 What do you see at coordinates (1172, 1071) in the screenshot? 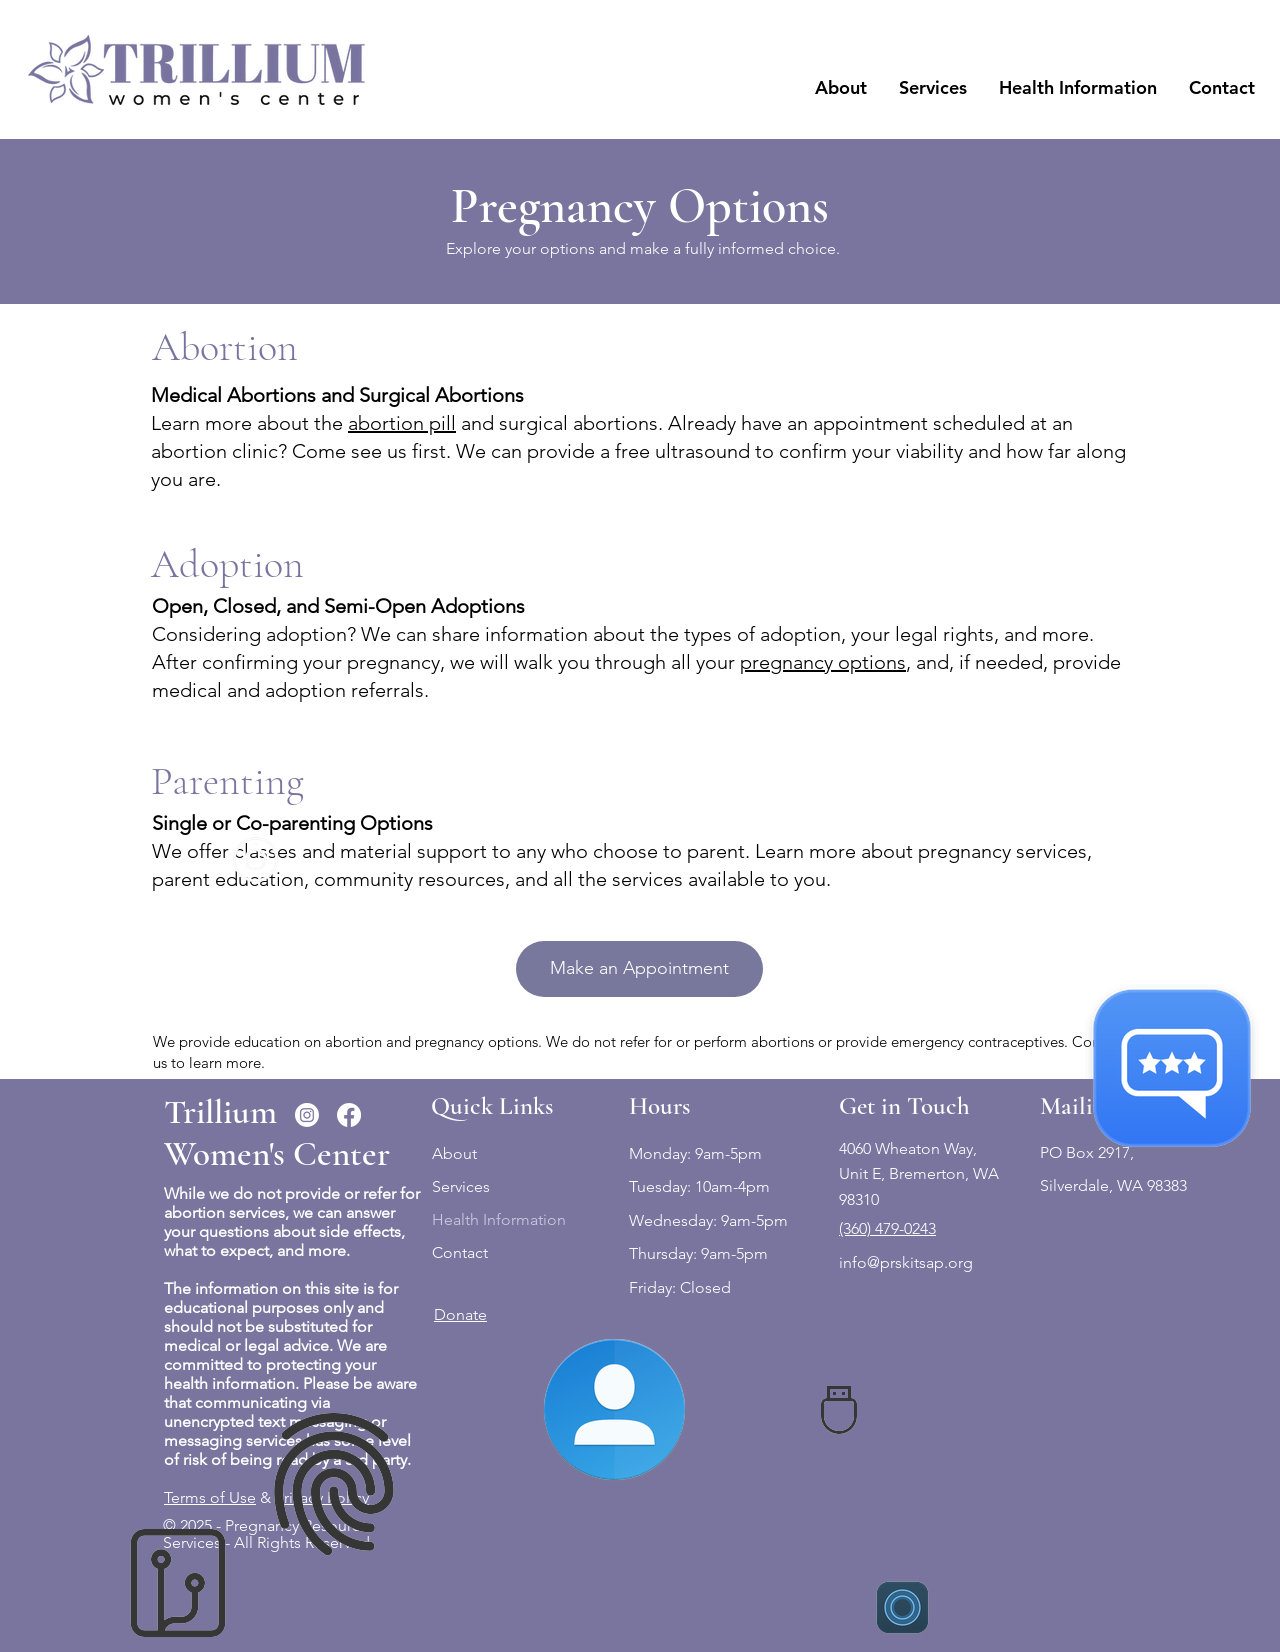
I see `submit feedback or ratings` at bounding box center [1172, 1071].